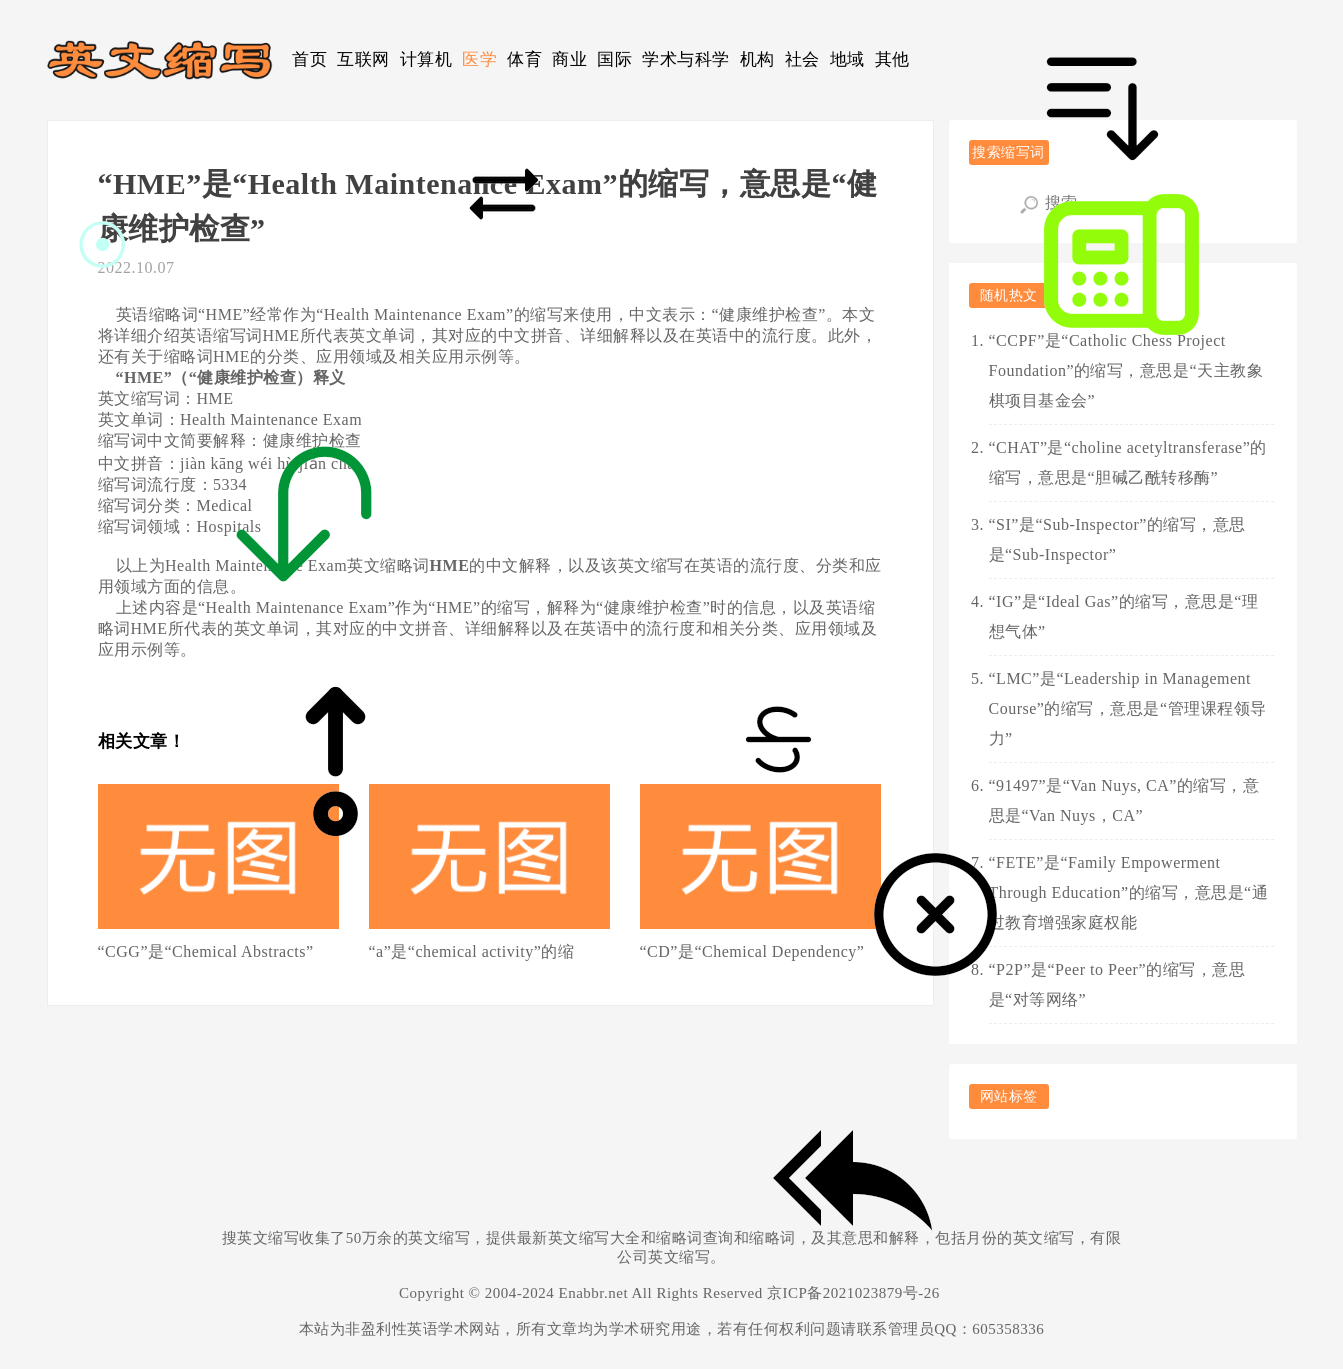 This screenshot has height=1369, width=1343. I want to click on reply to all recipients, so click(853, 1178).